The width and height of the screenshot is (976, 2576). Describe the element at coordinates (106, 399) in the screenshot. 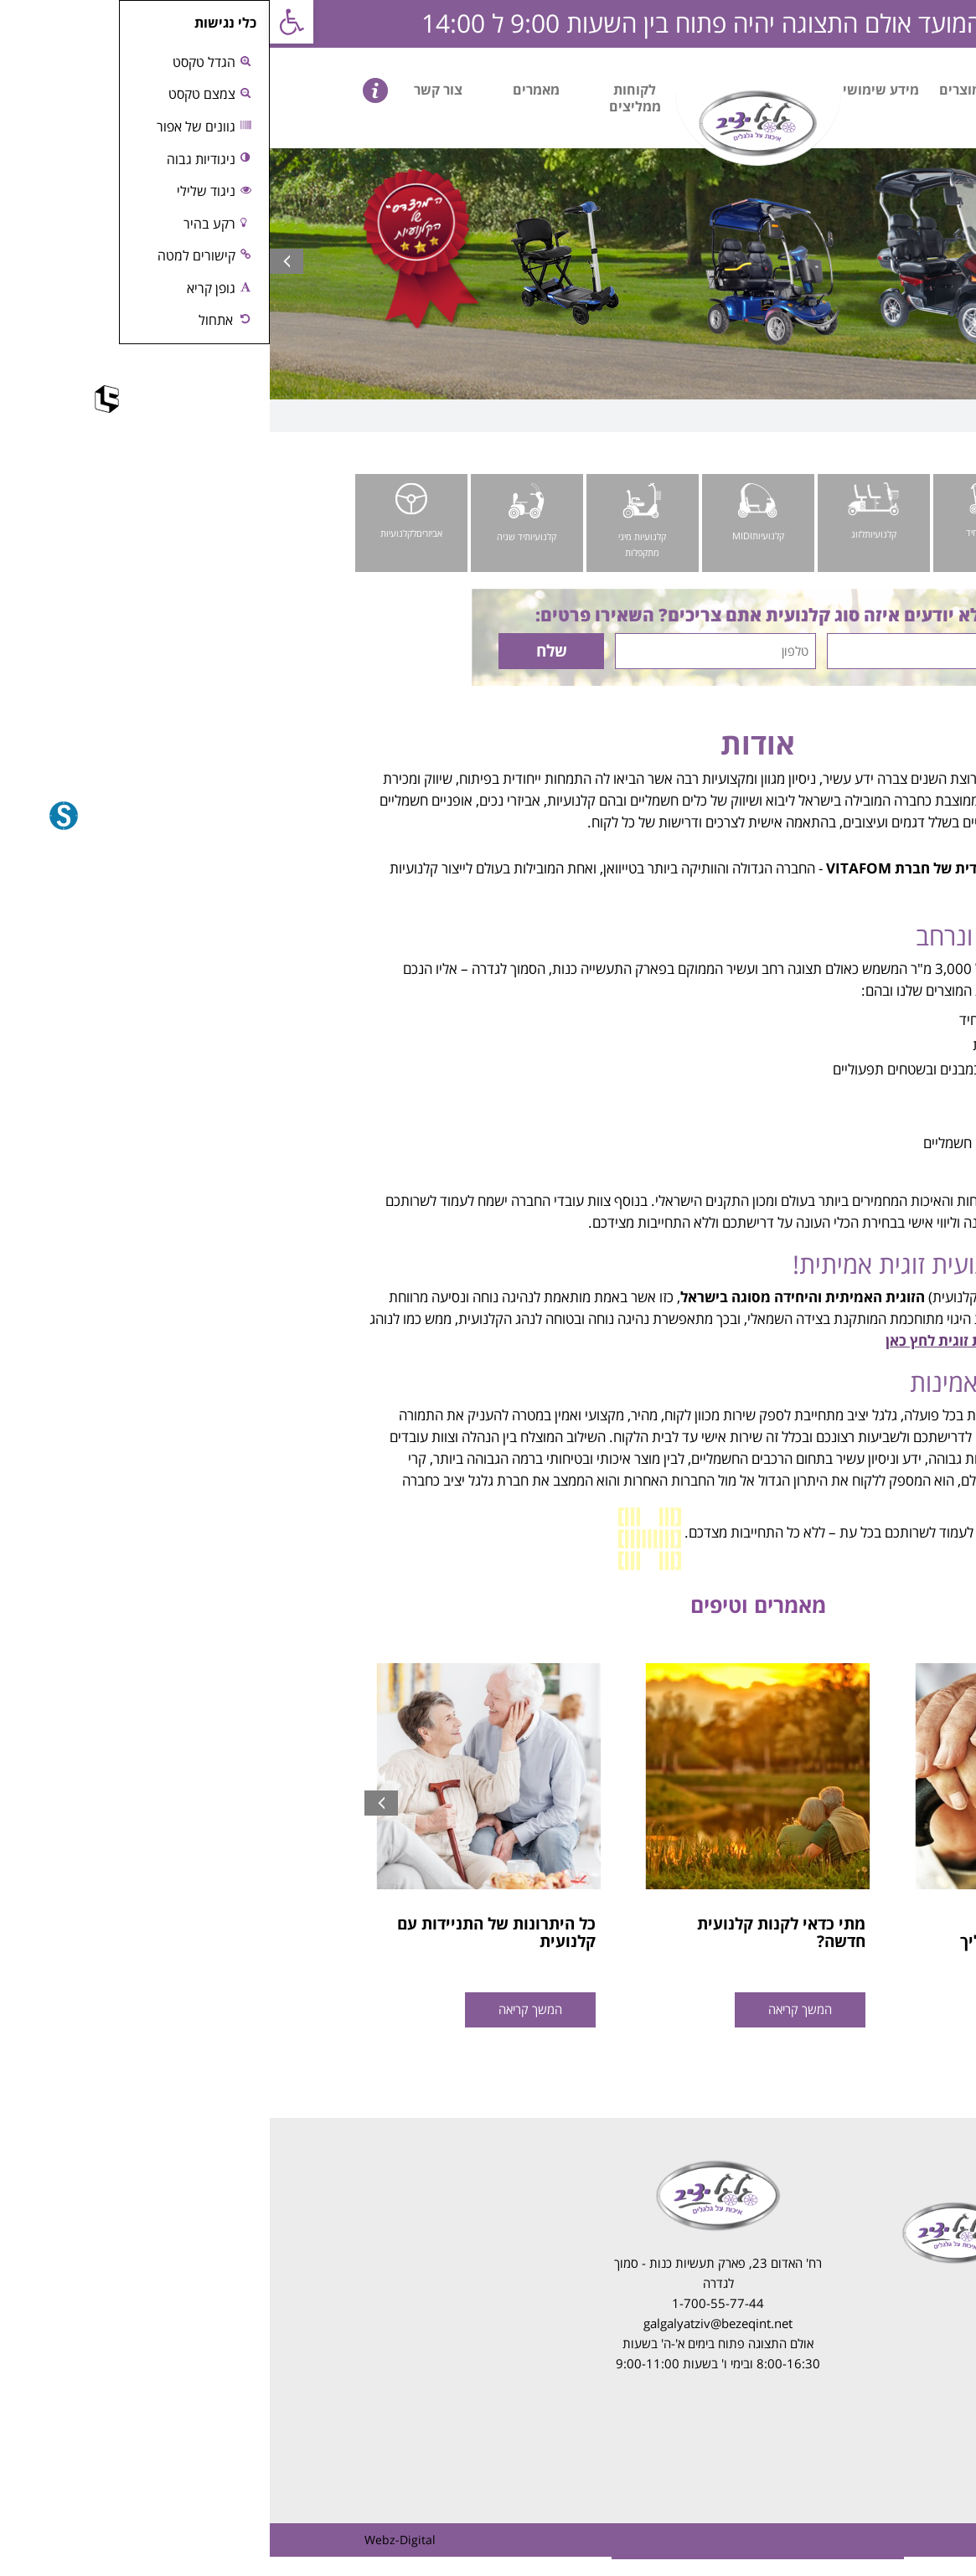

I see `loot crate subscription service logo` at that location.